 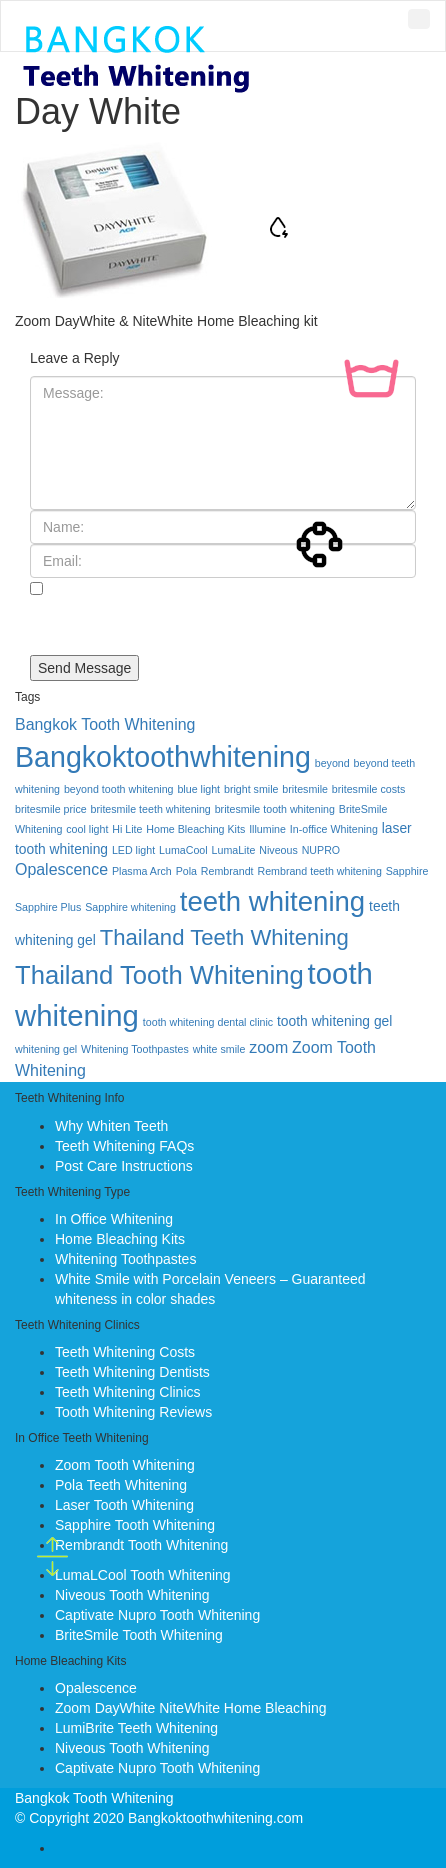 I want to click on expand content vertically, so click(x=52, y=1556).